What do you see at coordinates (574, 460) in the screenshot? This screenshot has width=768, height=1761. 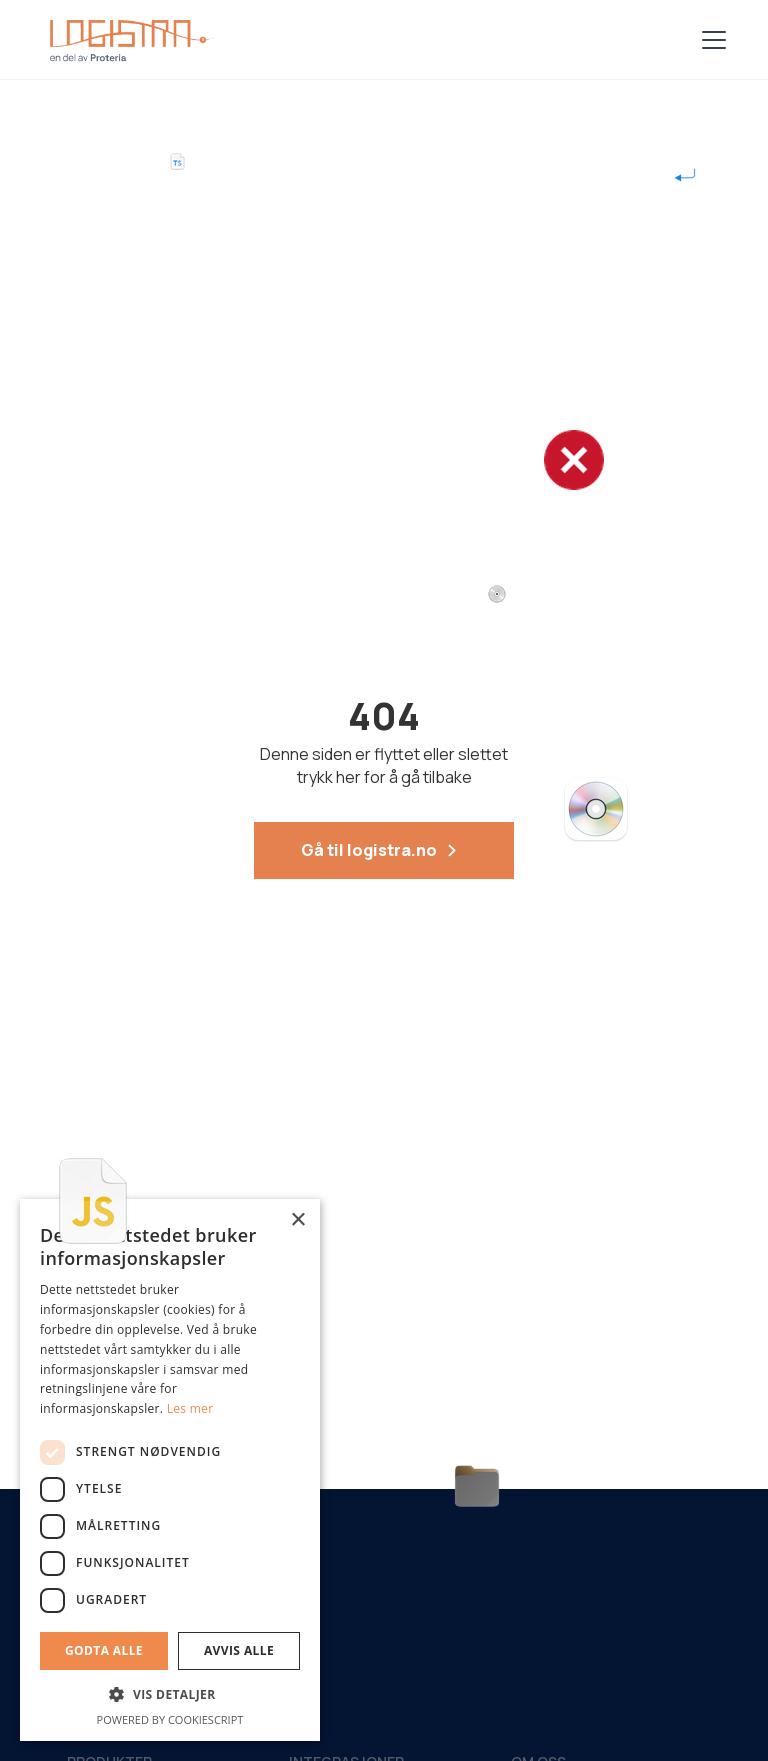 I see `cancel or stop the current action` at bounding box center [574, 460].